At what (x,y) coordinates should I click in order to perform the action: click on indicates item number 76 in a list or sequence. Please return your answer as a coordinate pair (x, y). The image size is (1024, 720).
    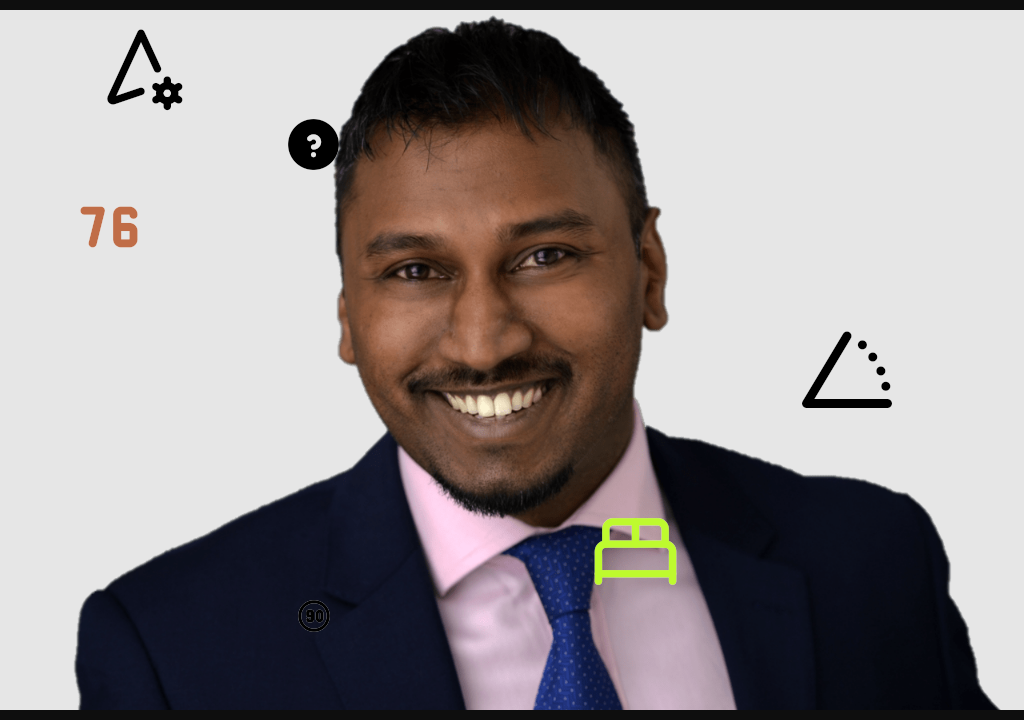
    Looking at the image, I should click on (109, 227).